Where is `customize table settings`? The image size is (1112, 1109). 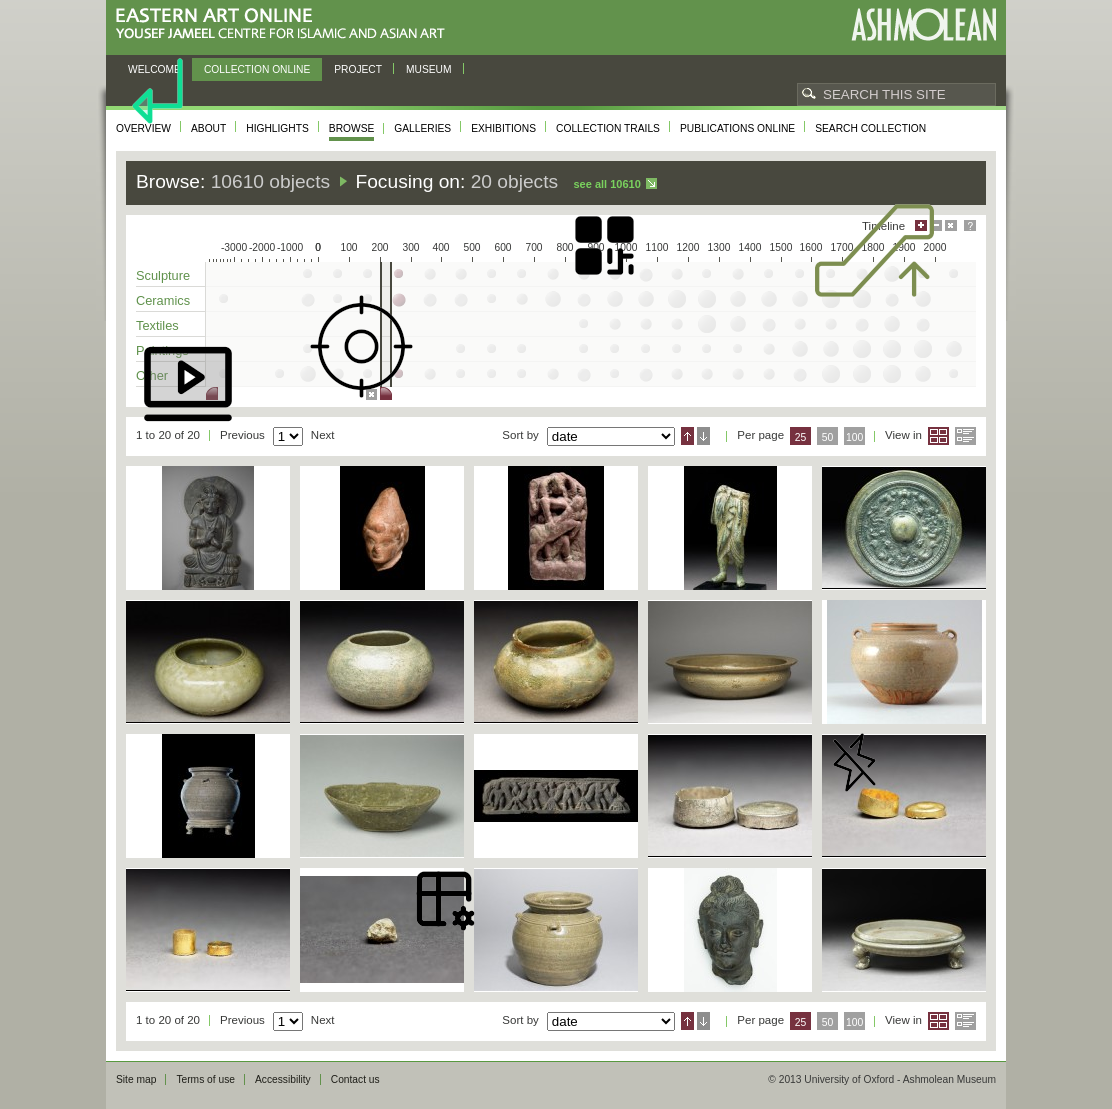 customize table settings is located at coordinates (444, 899).